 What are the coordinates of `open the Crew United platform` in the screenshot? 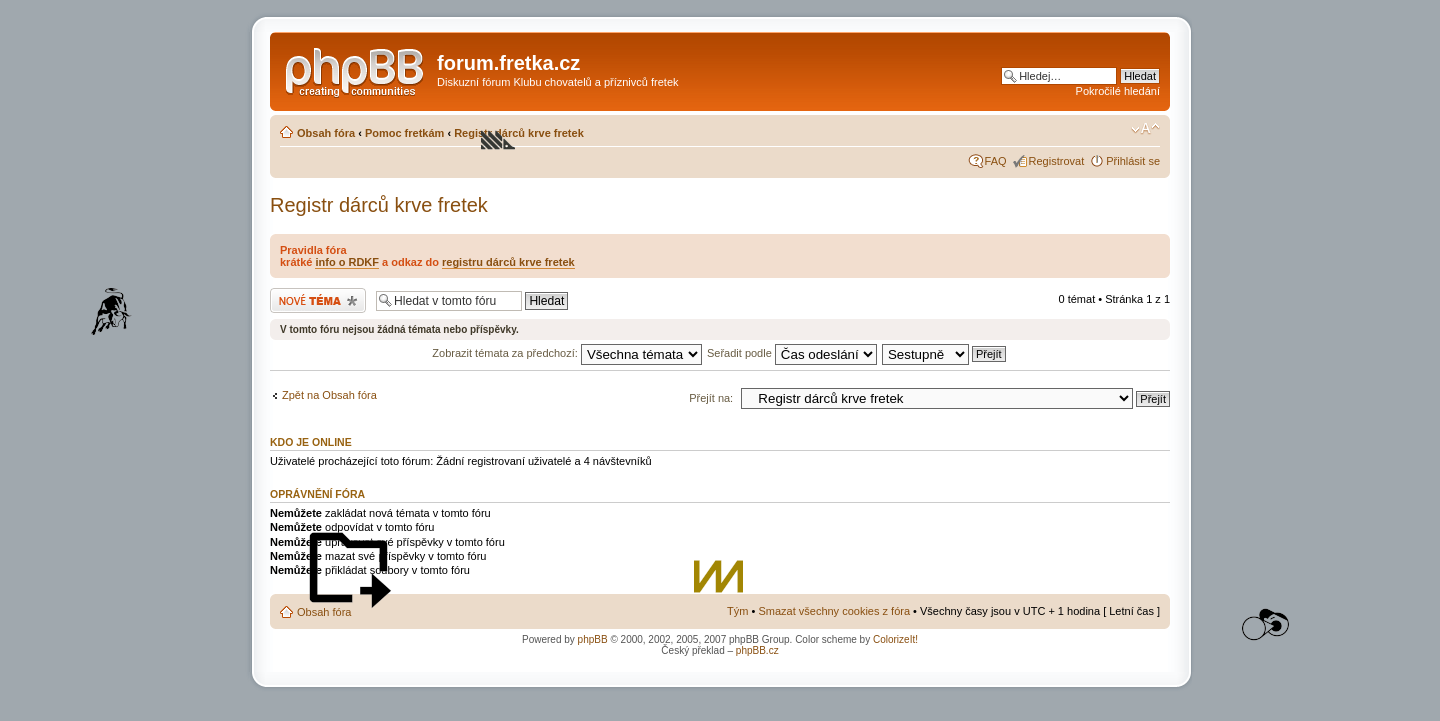 It's located at (1265, 624).